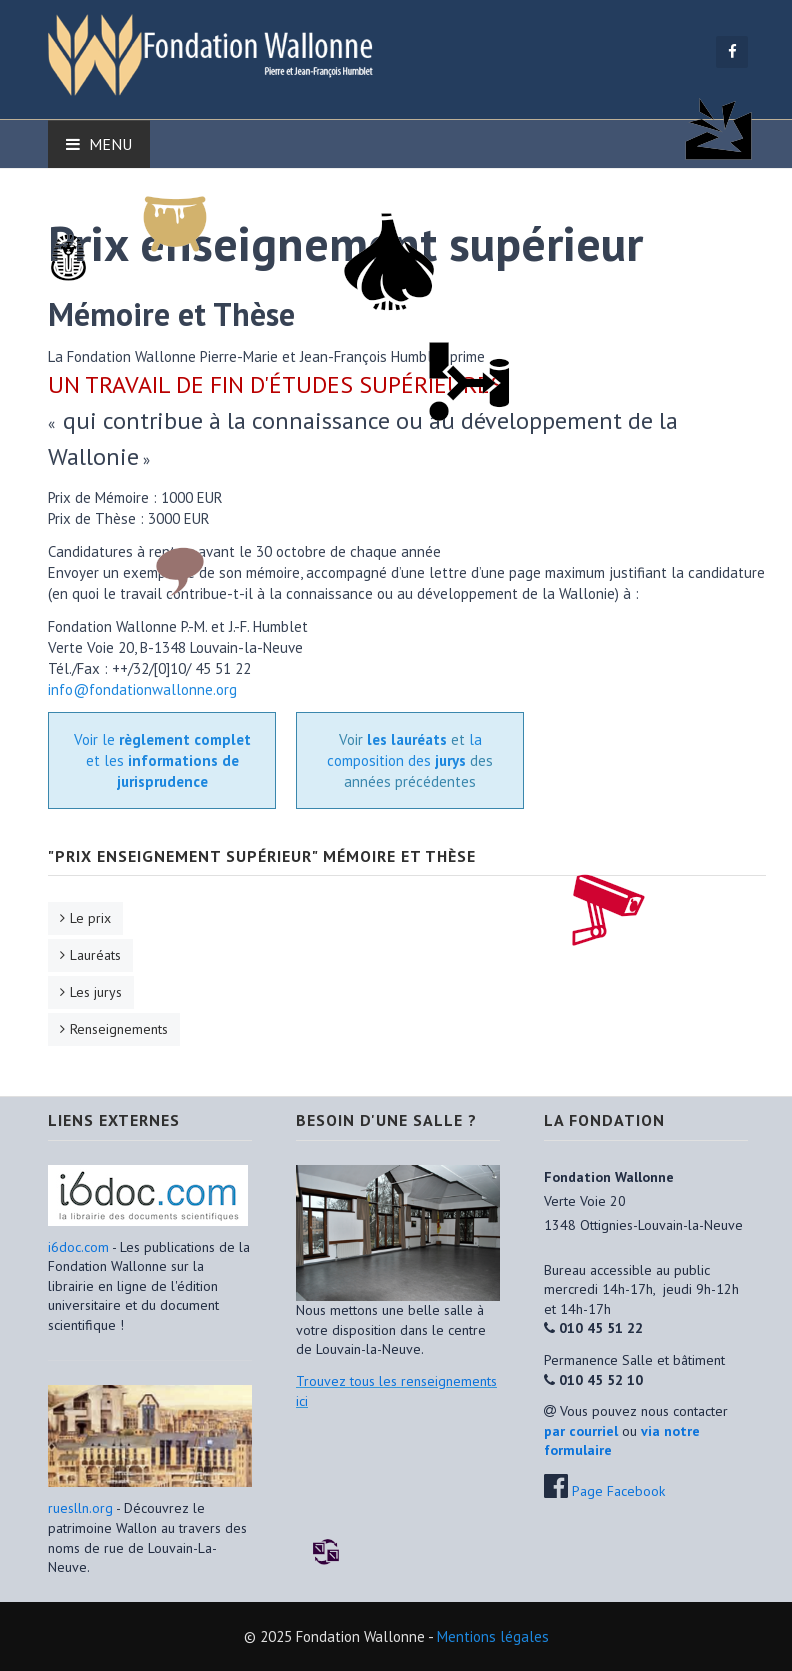  What do you see at coordinates (718, 126) in the screenshot?
I see `indicates structural damage or crack detected` at bounding box center [718, 126].